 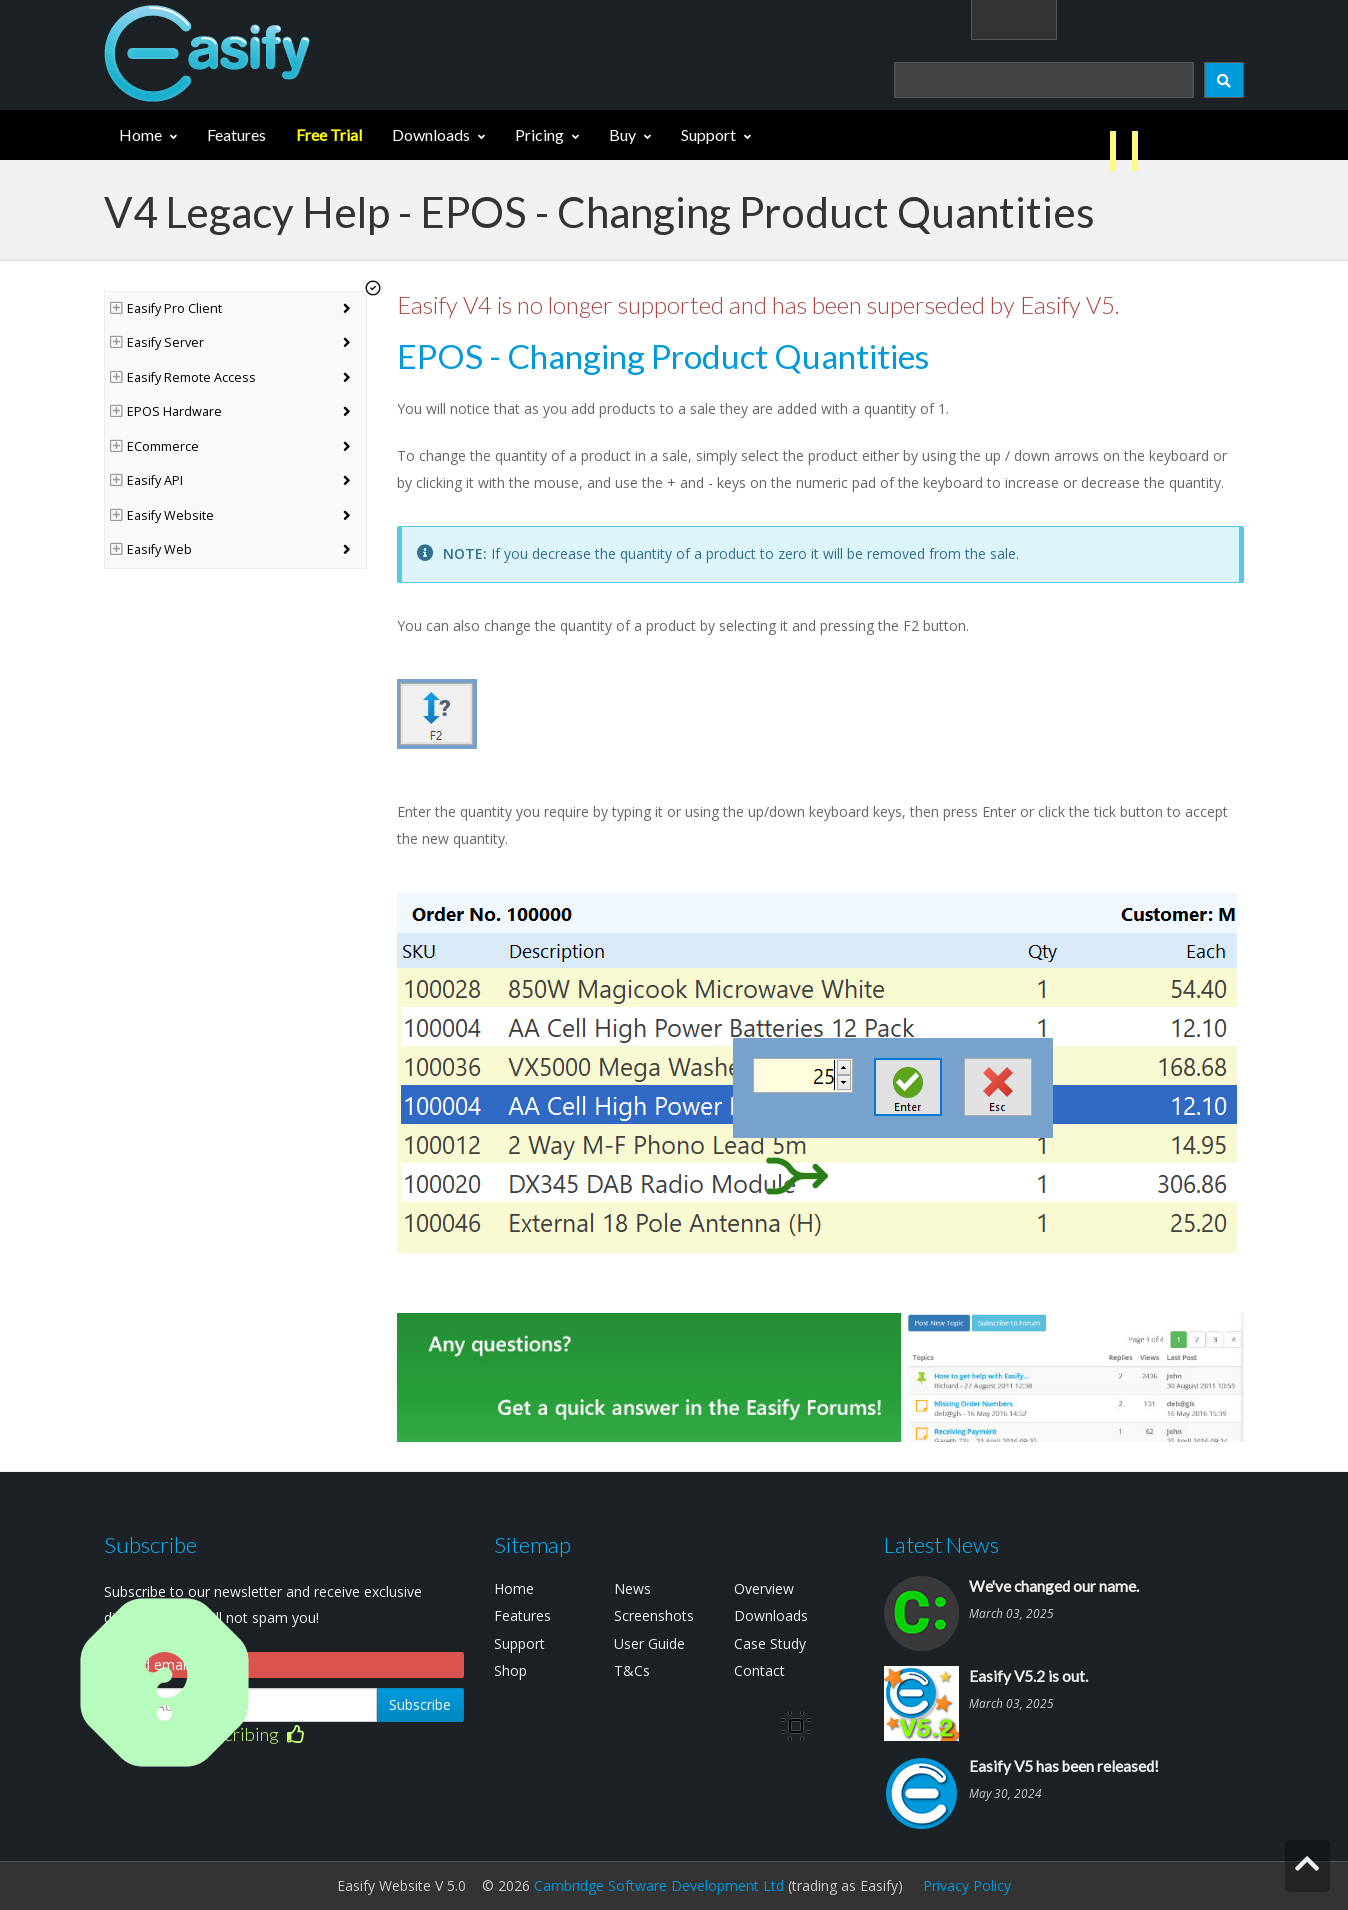 I want to click on merge or combine selected items, so click(x=797, y=1176).